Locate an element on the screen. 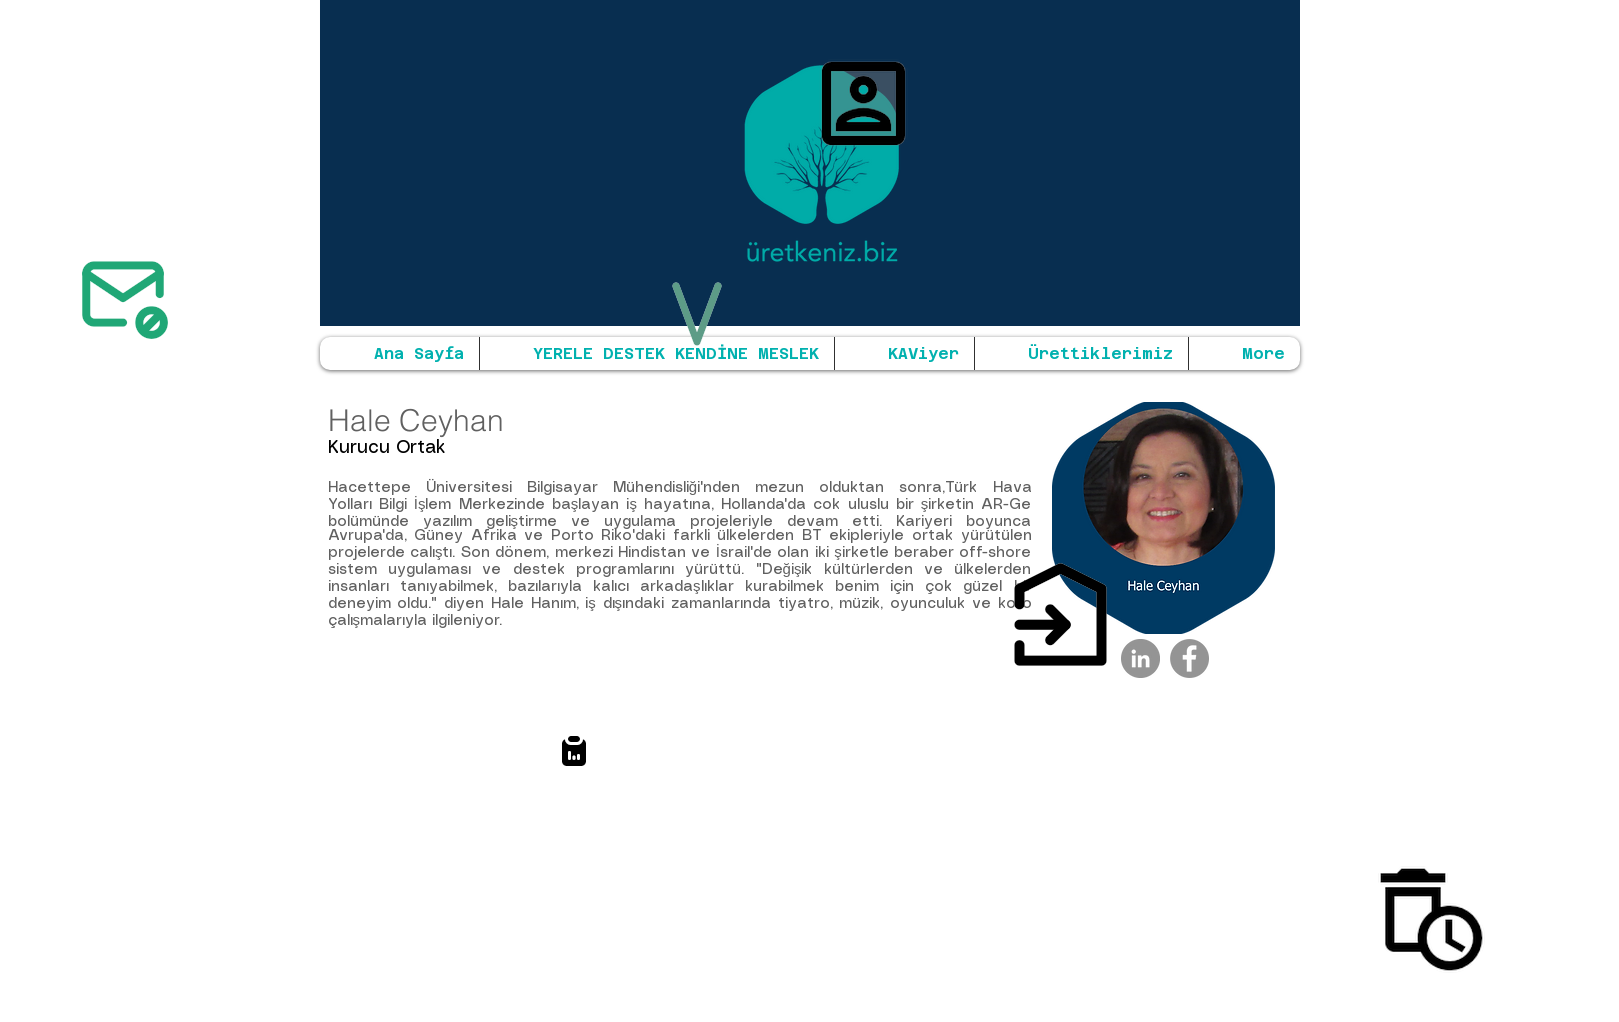 The image size is (1619, 1022). cancel or unsend an email is located at coordinates (123, 294).